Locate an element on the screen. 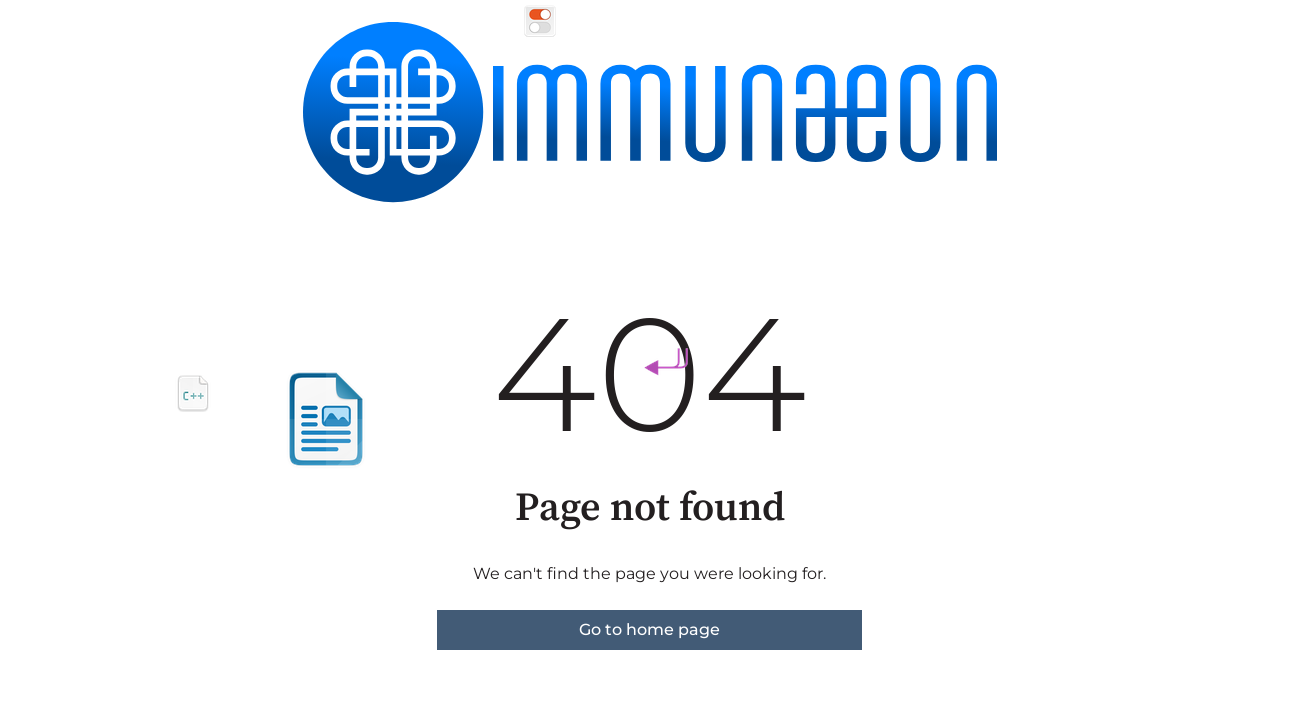  a C++ source code file is located at coordinates (193, 393).